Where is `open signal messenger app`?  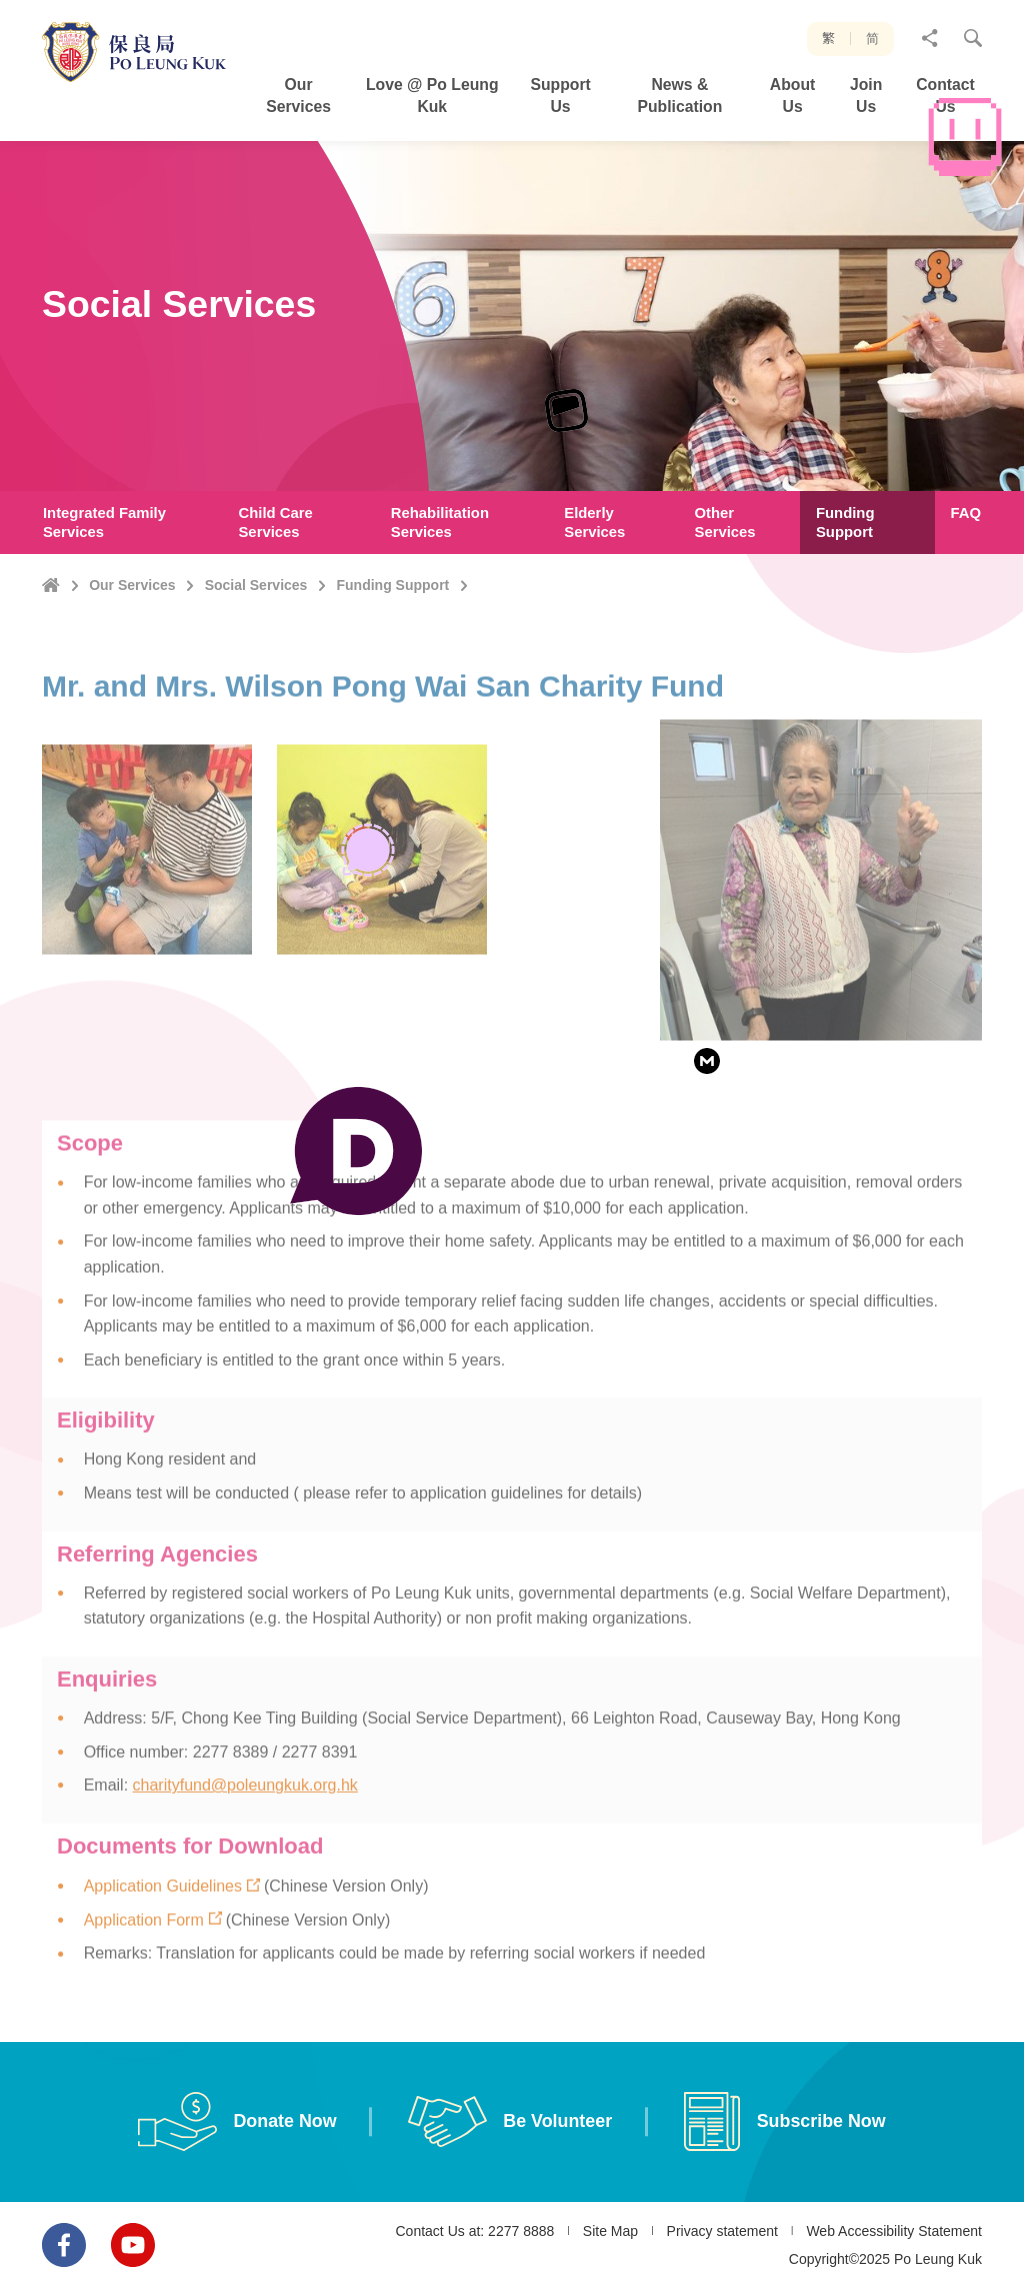 open signal messenger app is located at coordinates (368, 850).